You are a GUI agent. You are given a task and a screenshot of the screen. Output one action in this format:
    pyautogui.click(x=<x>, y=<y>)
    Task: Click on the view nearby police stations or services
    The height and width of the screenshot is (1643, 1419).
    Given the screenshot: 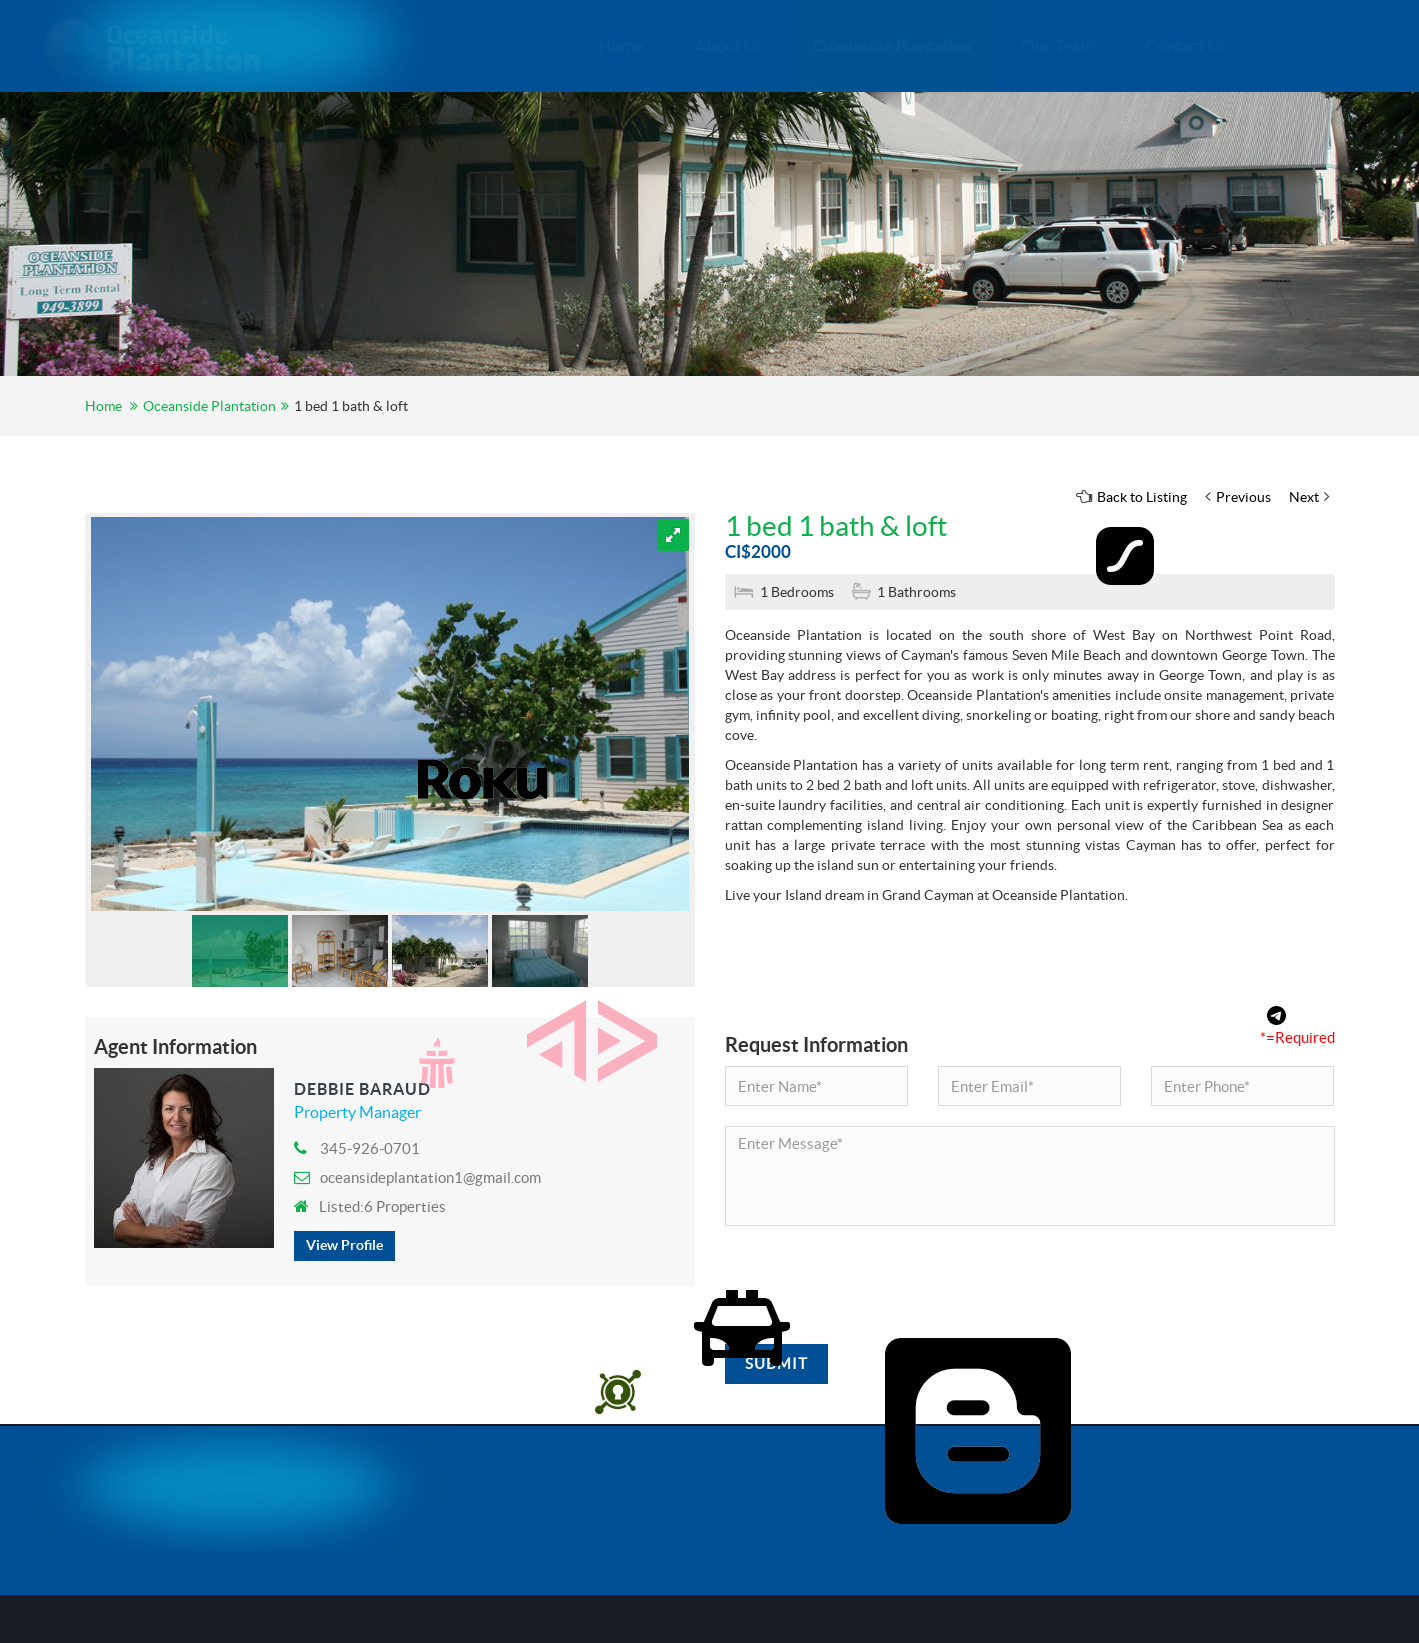 What is the action you would take?
    pyautogui.click(x=742, y=1326)
    